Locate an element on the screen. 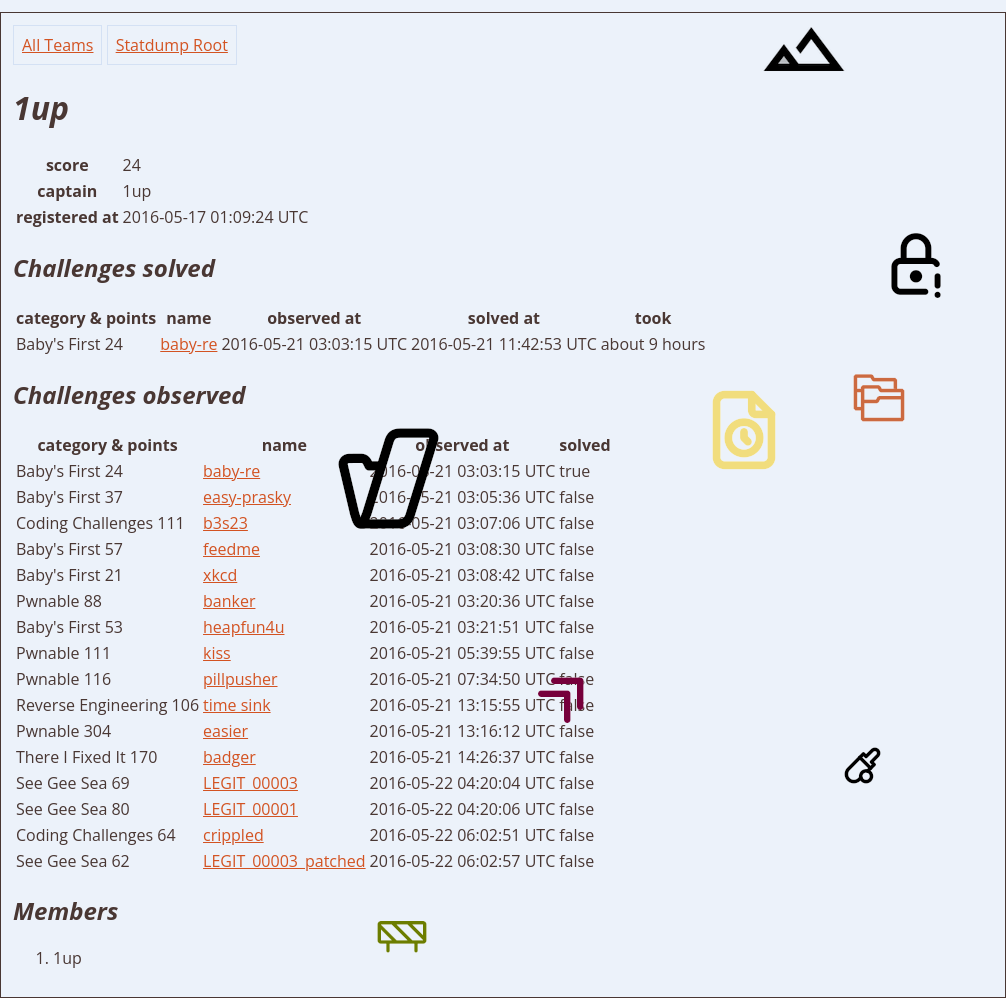 This screenshot has height=998, width=1006. open kbin social platform is located at coordinates (388, 478).